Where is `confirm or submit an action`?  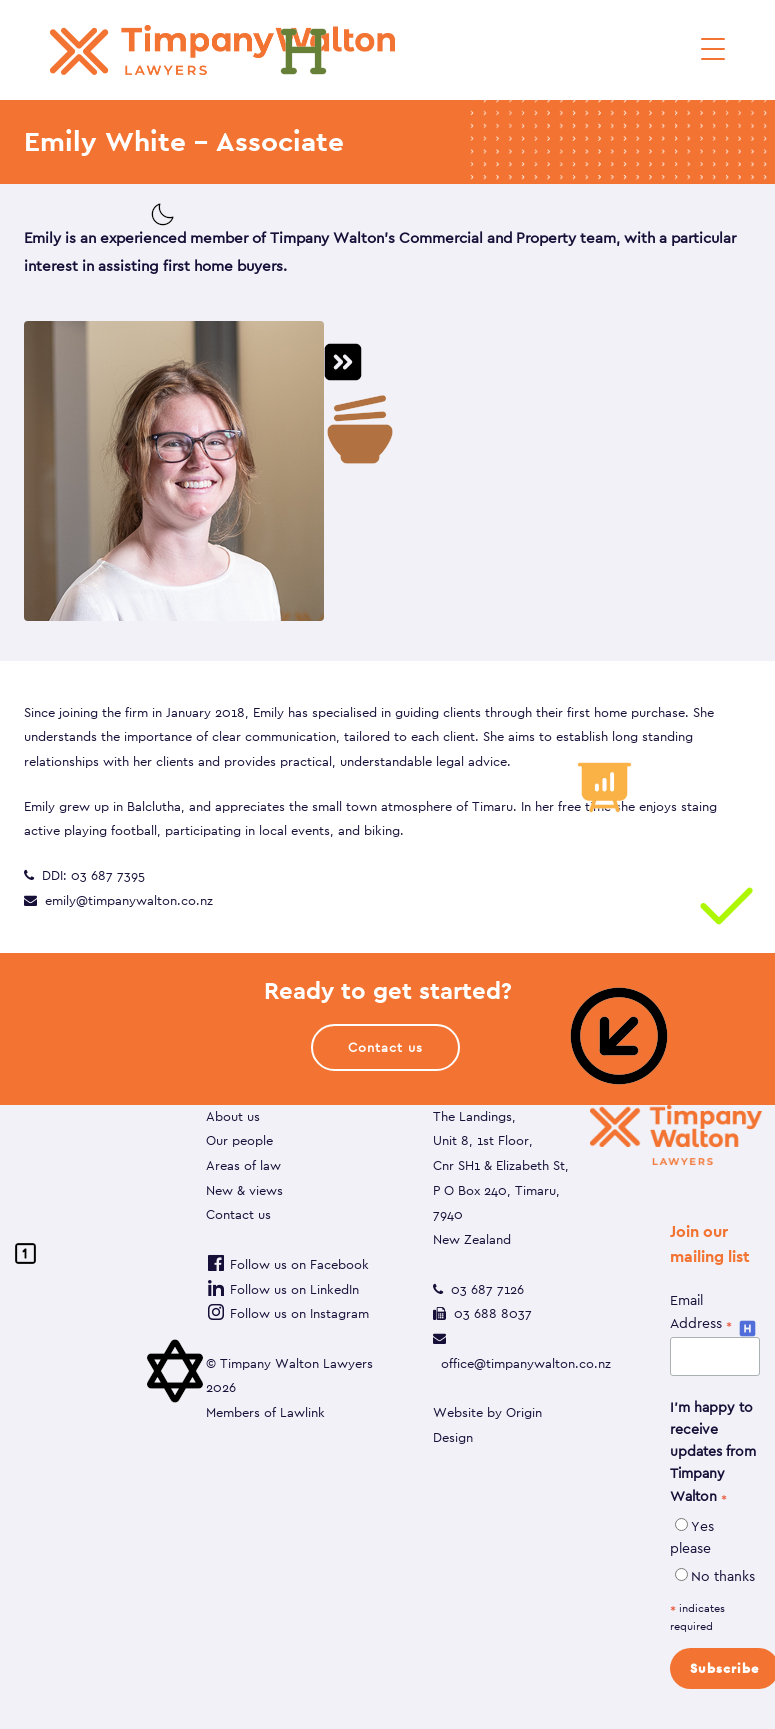 confirm or submit an action is located at coordinates (725, 906).